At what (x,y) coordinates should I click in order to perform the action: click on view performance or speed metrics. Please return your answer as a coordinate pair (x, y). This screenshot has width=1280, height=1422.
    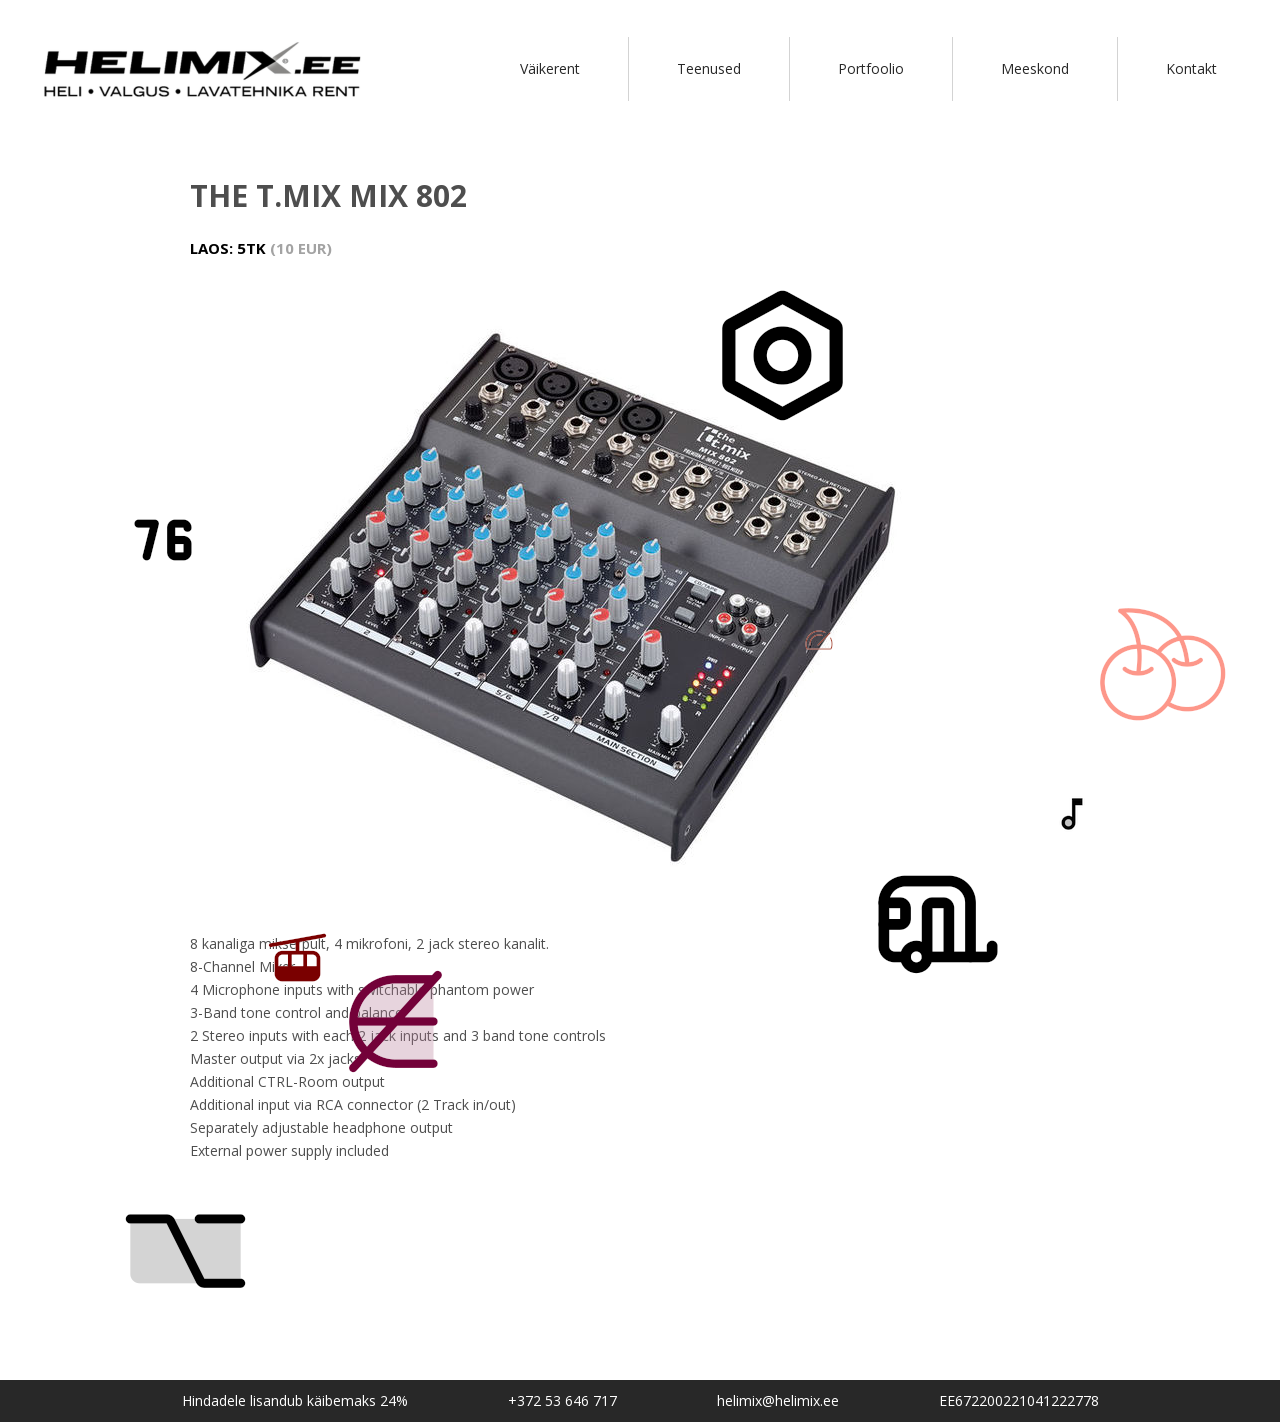
    Looking at the image, I should click on (819, 641).